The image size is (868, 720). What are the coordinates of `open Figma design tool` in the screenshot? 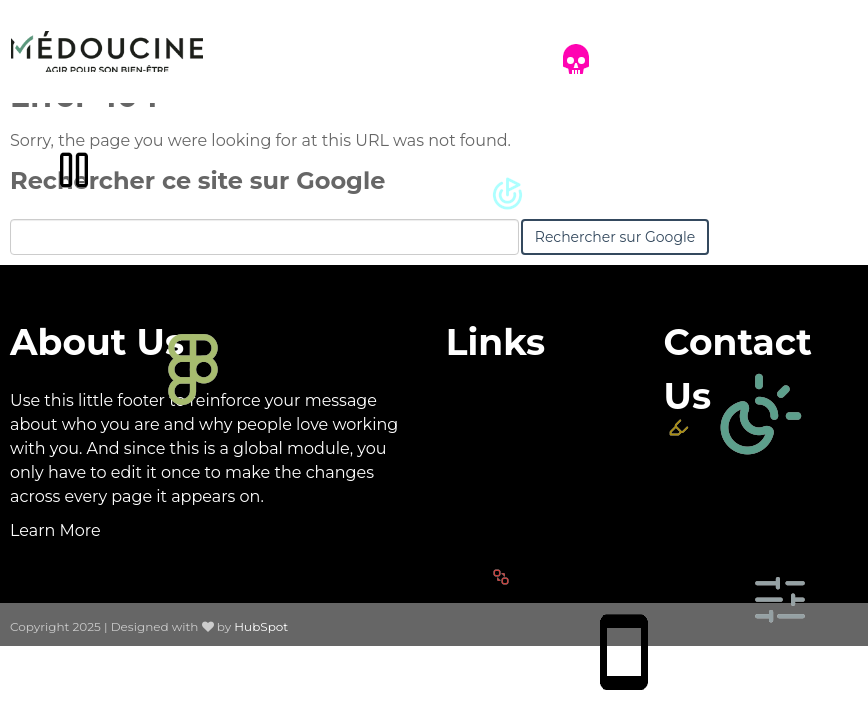 It's located at (193, 368).